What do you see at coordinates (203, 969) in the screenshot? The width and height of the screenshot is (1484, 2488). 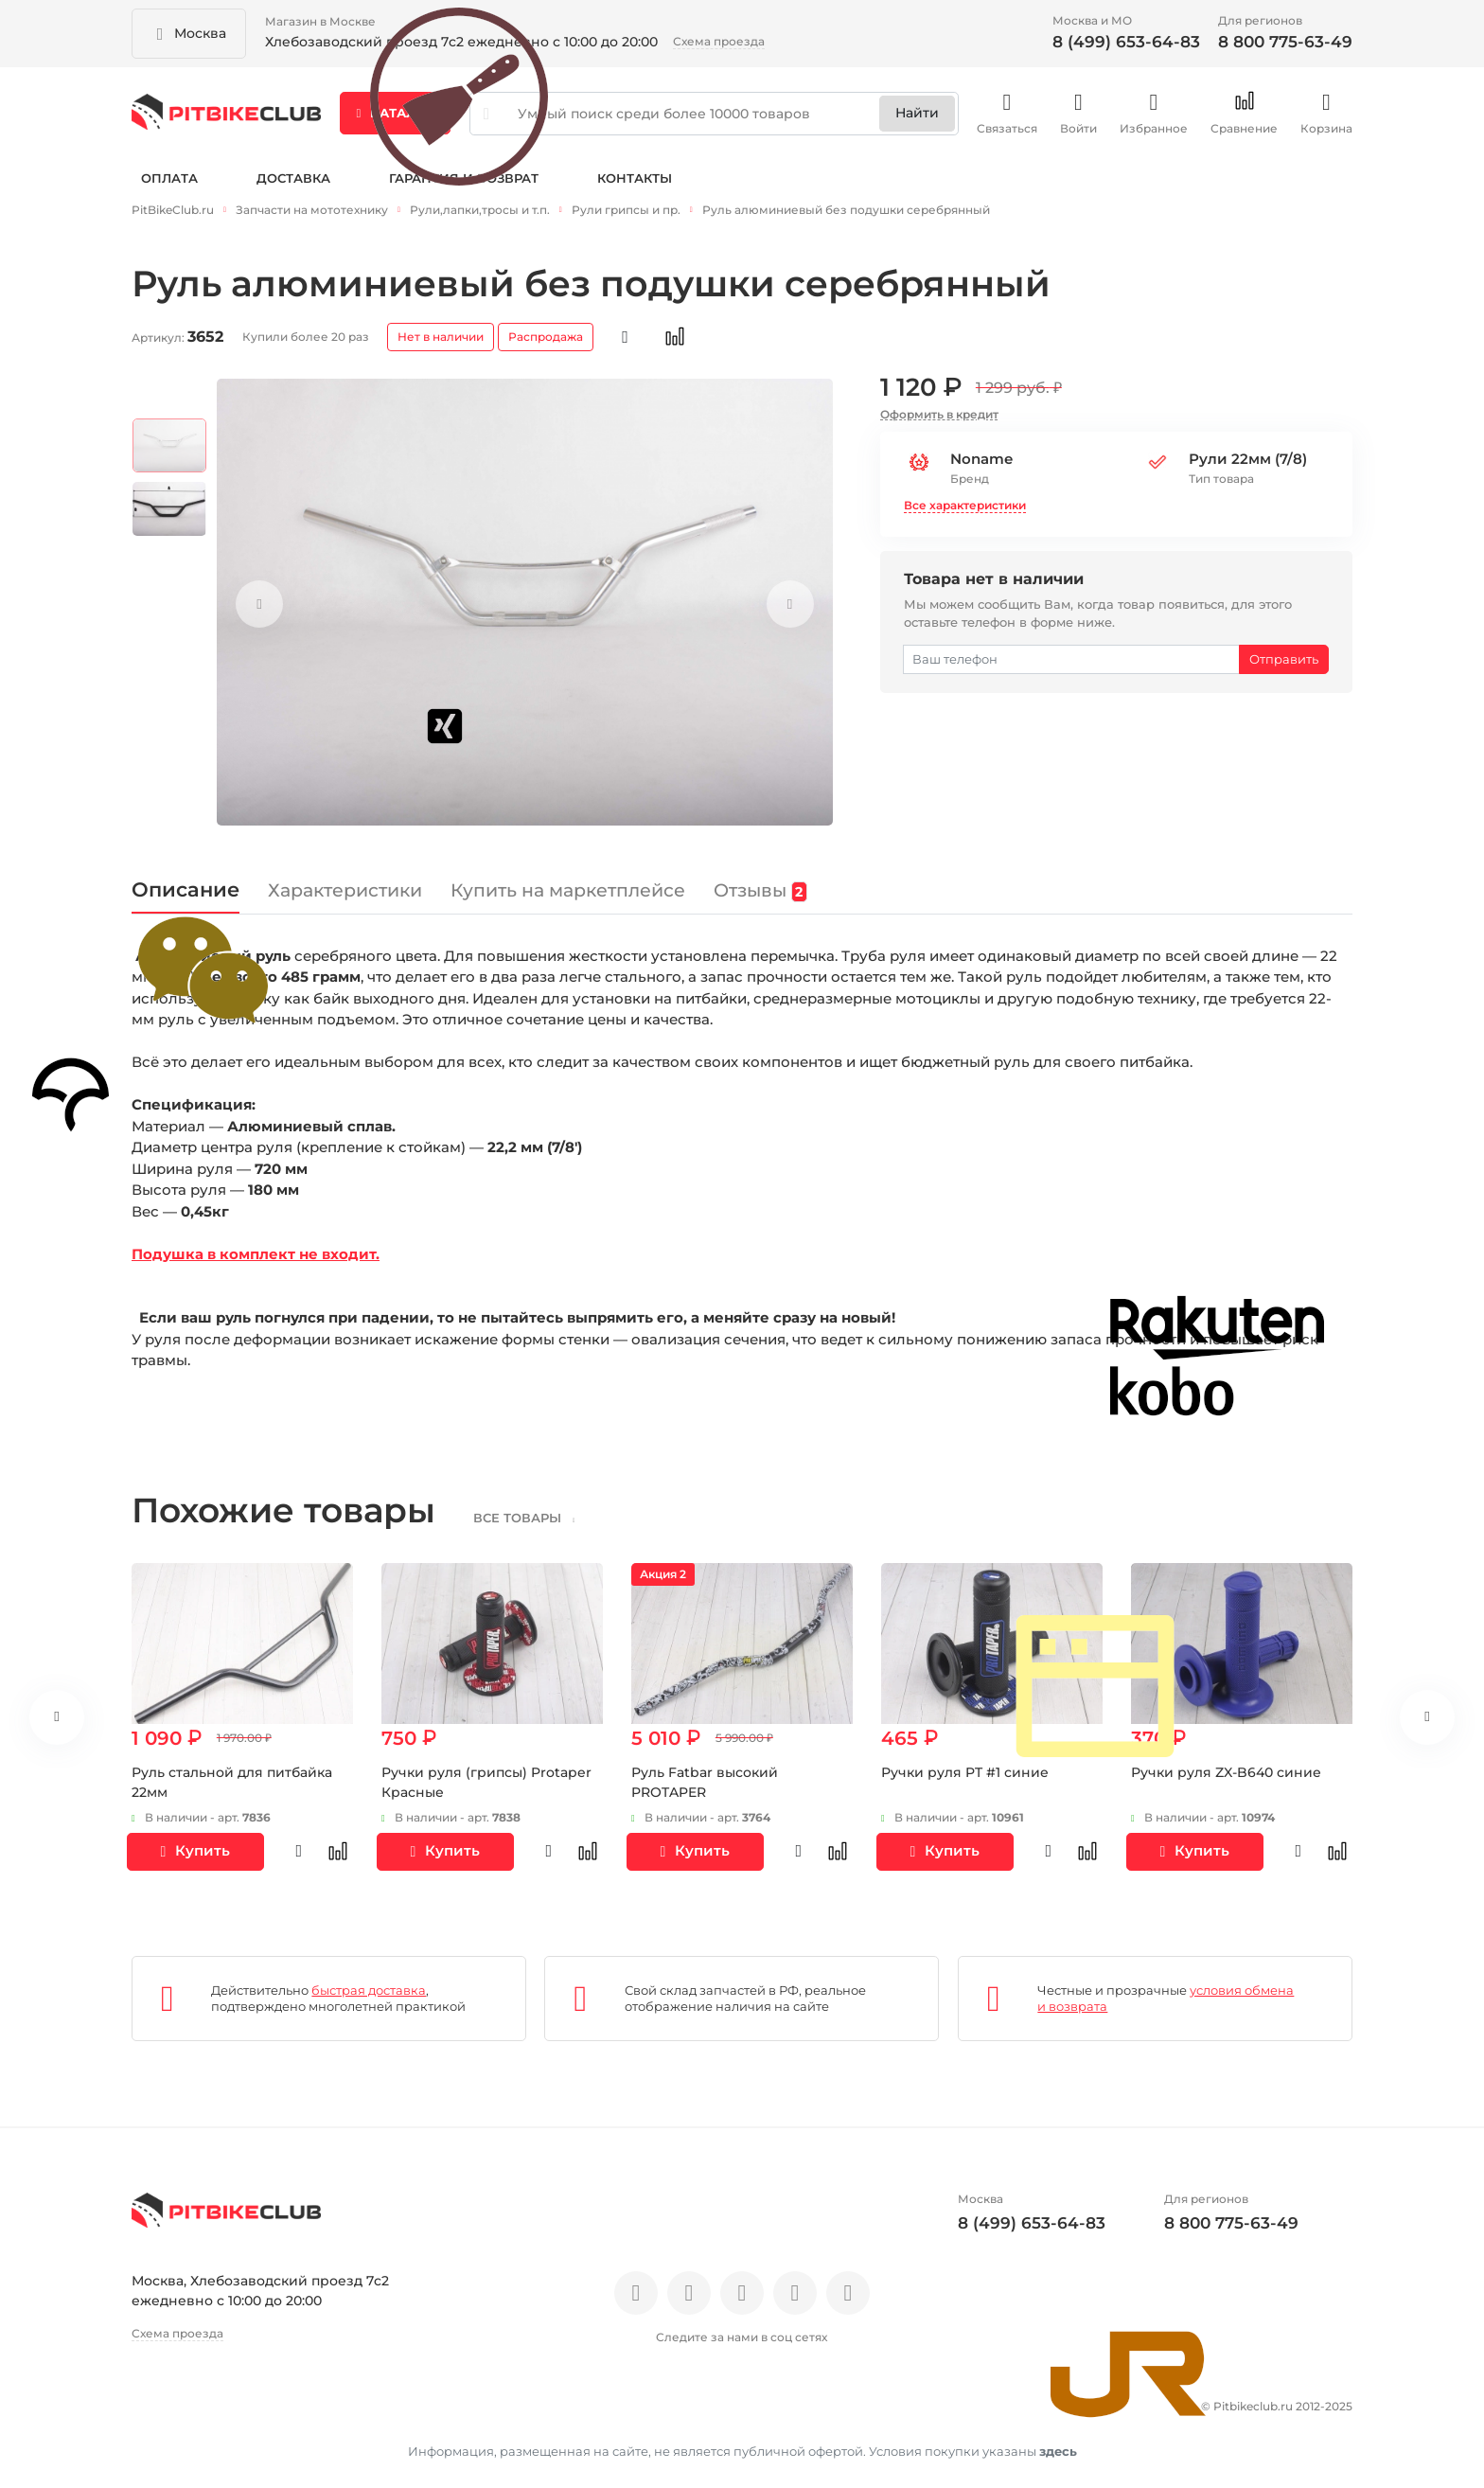 I see `open WeChat messaging app` at bounding box center [203, 969].